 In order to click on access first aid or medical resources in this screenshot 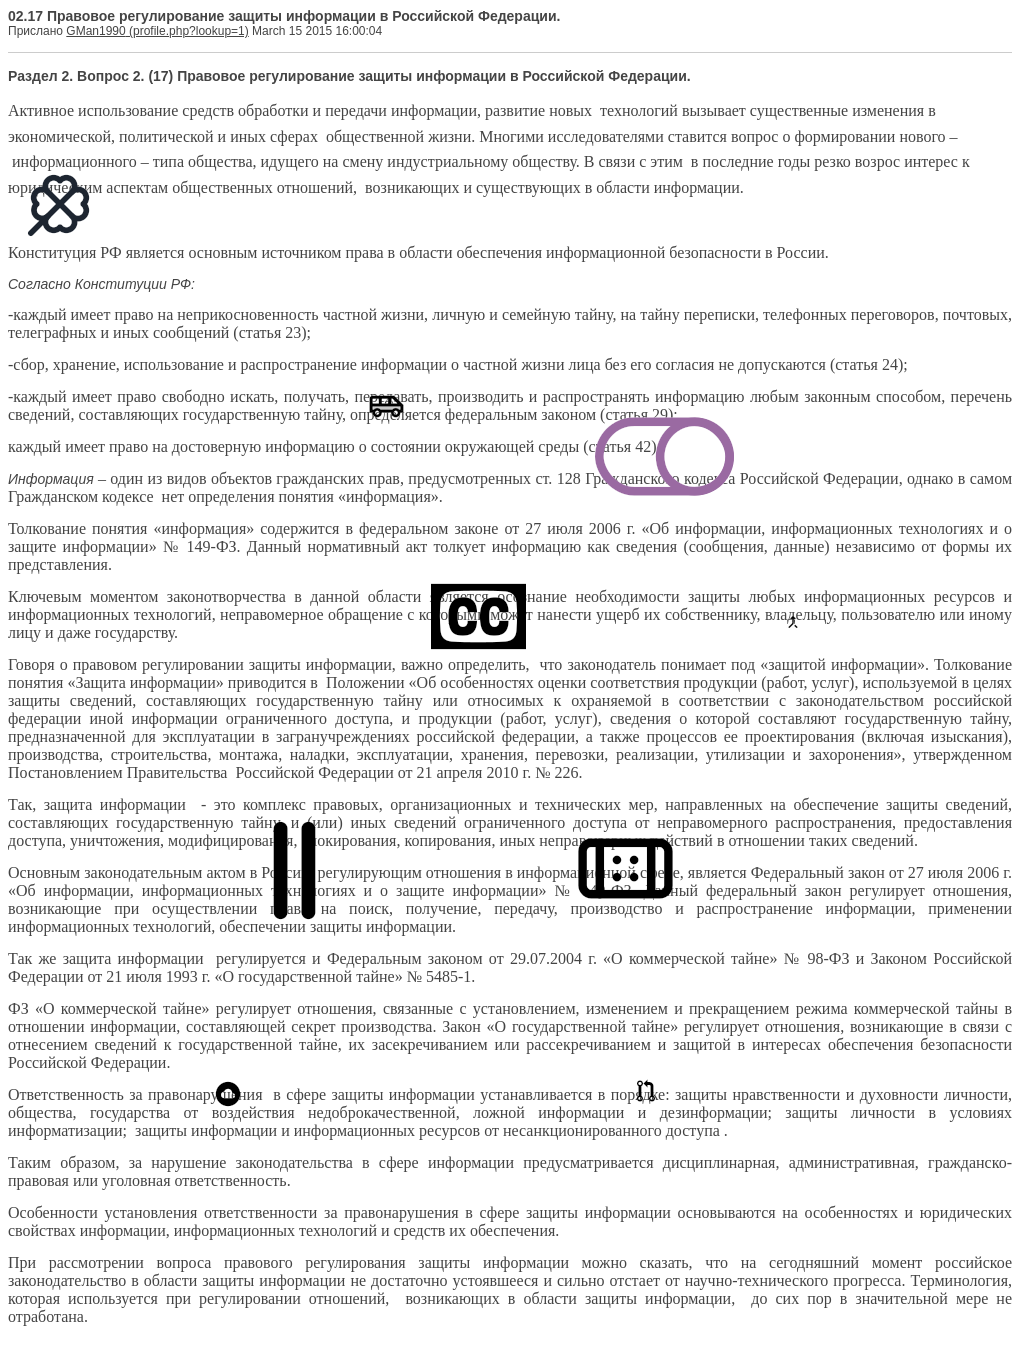, I will do `click(625, 868)`.